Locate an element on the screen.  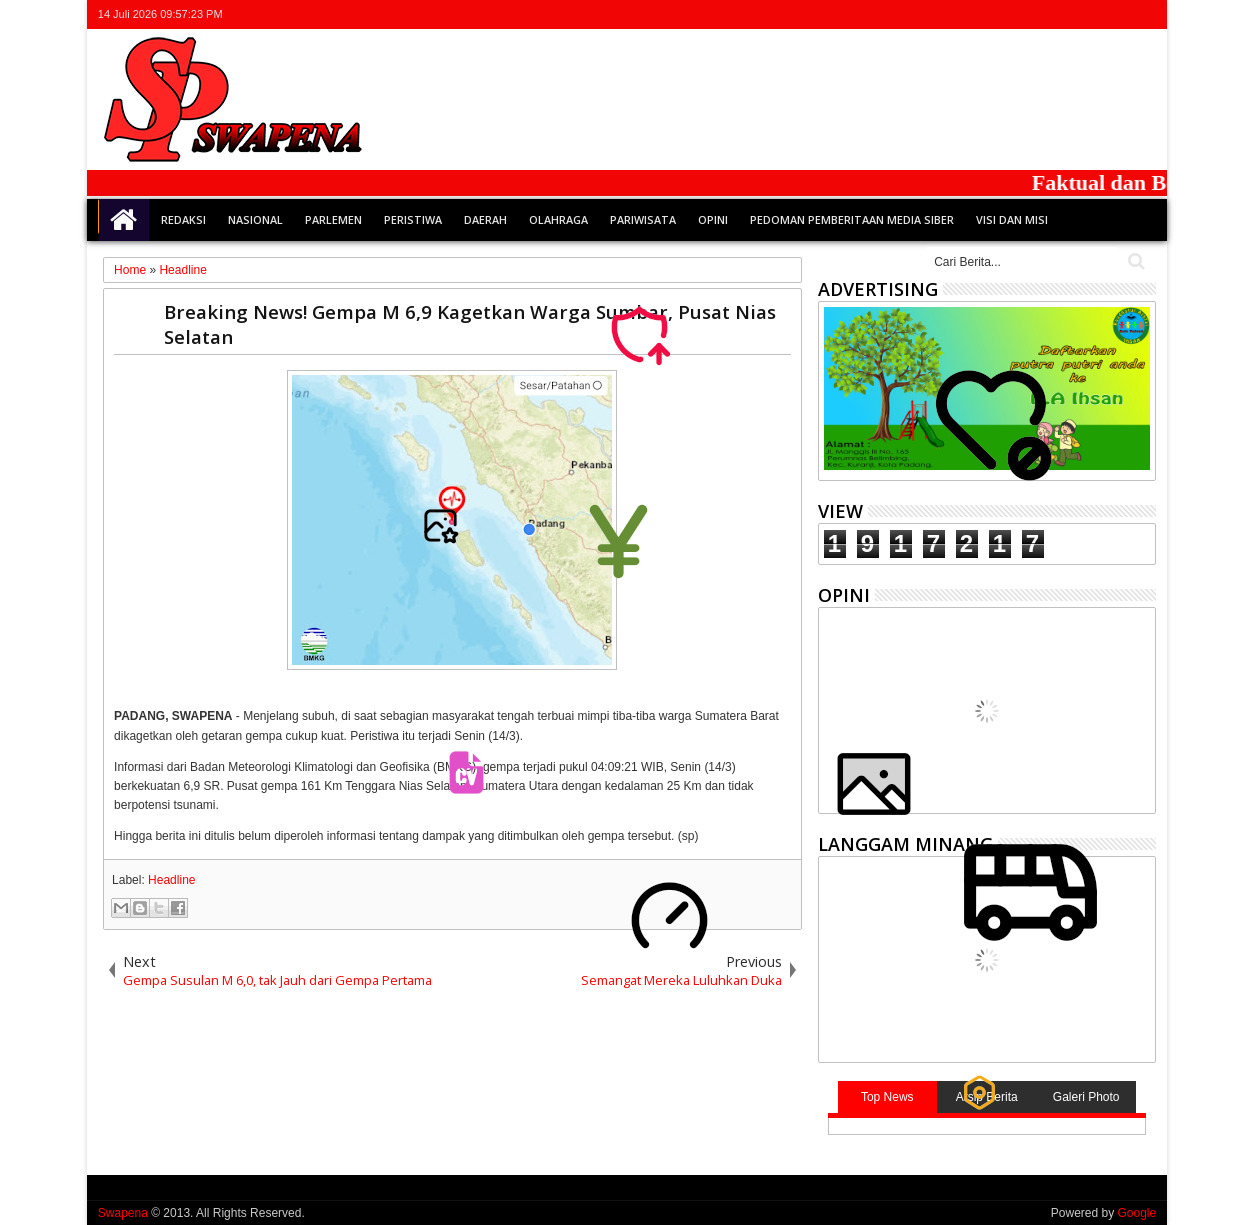
view or open your CV/resume file is located at coordinates (466, 772).